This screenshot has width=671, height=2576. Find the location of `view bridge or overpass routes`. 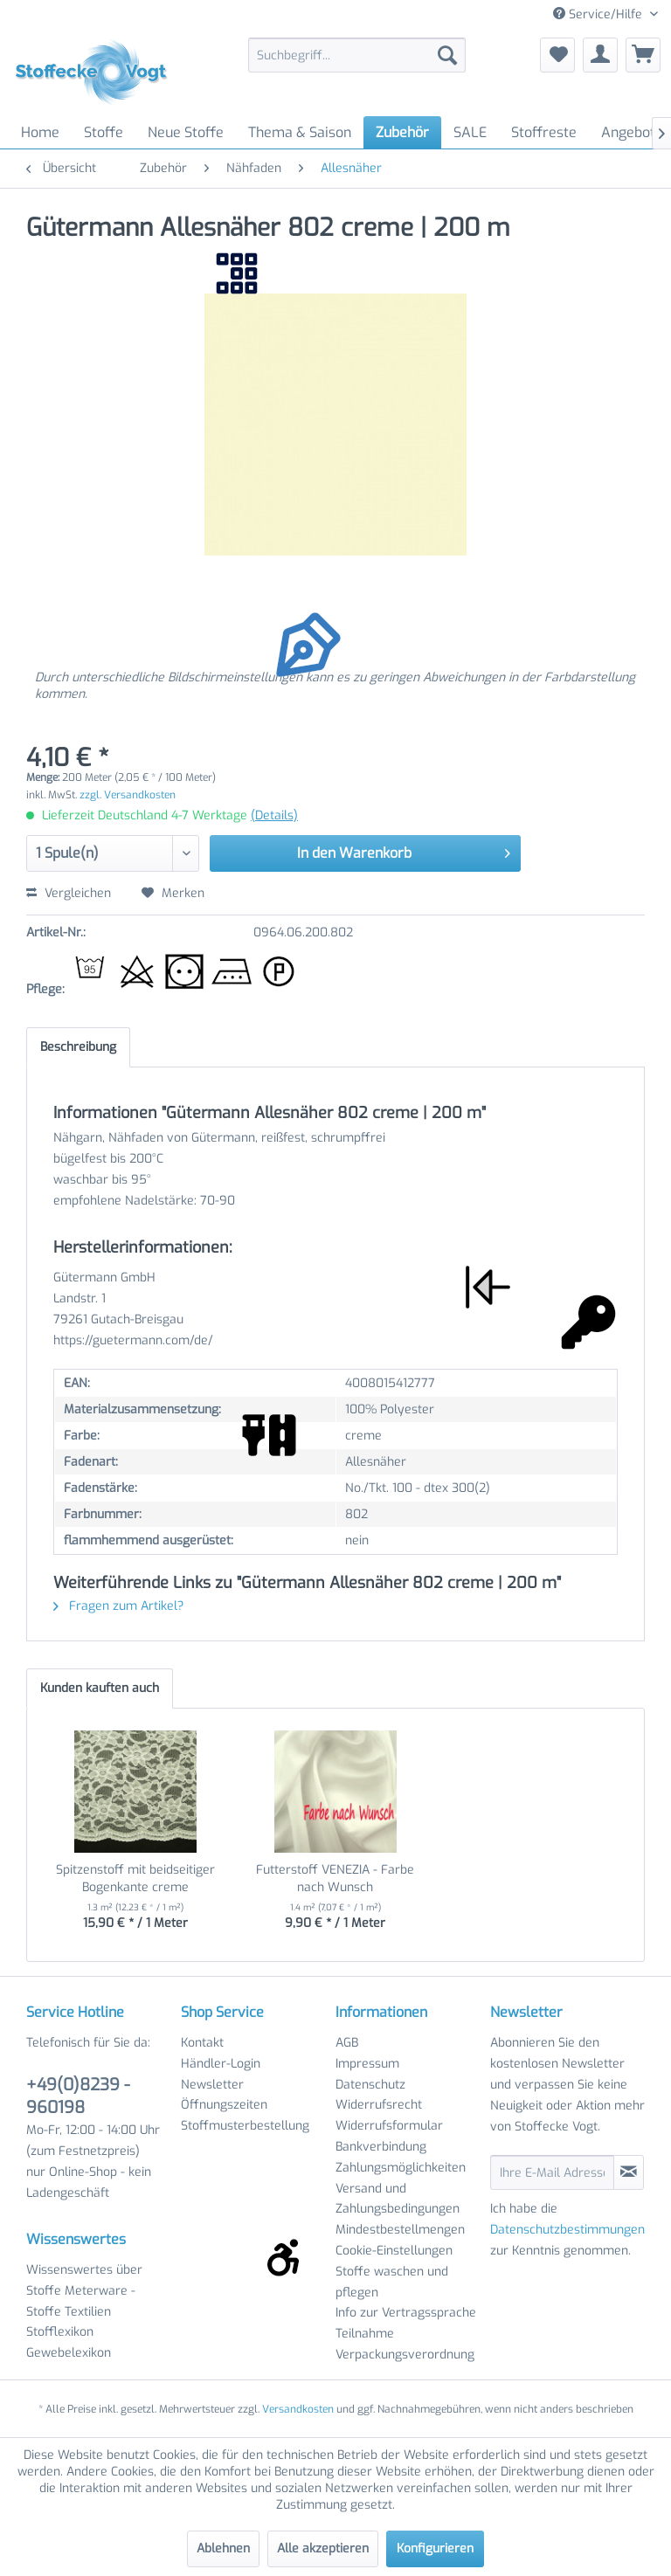

view bridge or overpass routes is located at coordinates (269, 1435).